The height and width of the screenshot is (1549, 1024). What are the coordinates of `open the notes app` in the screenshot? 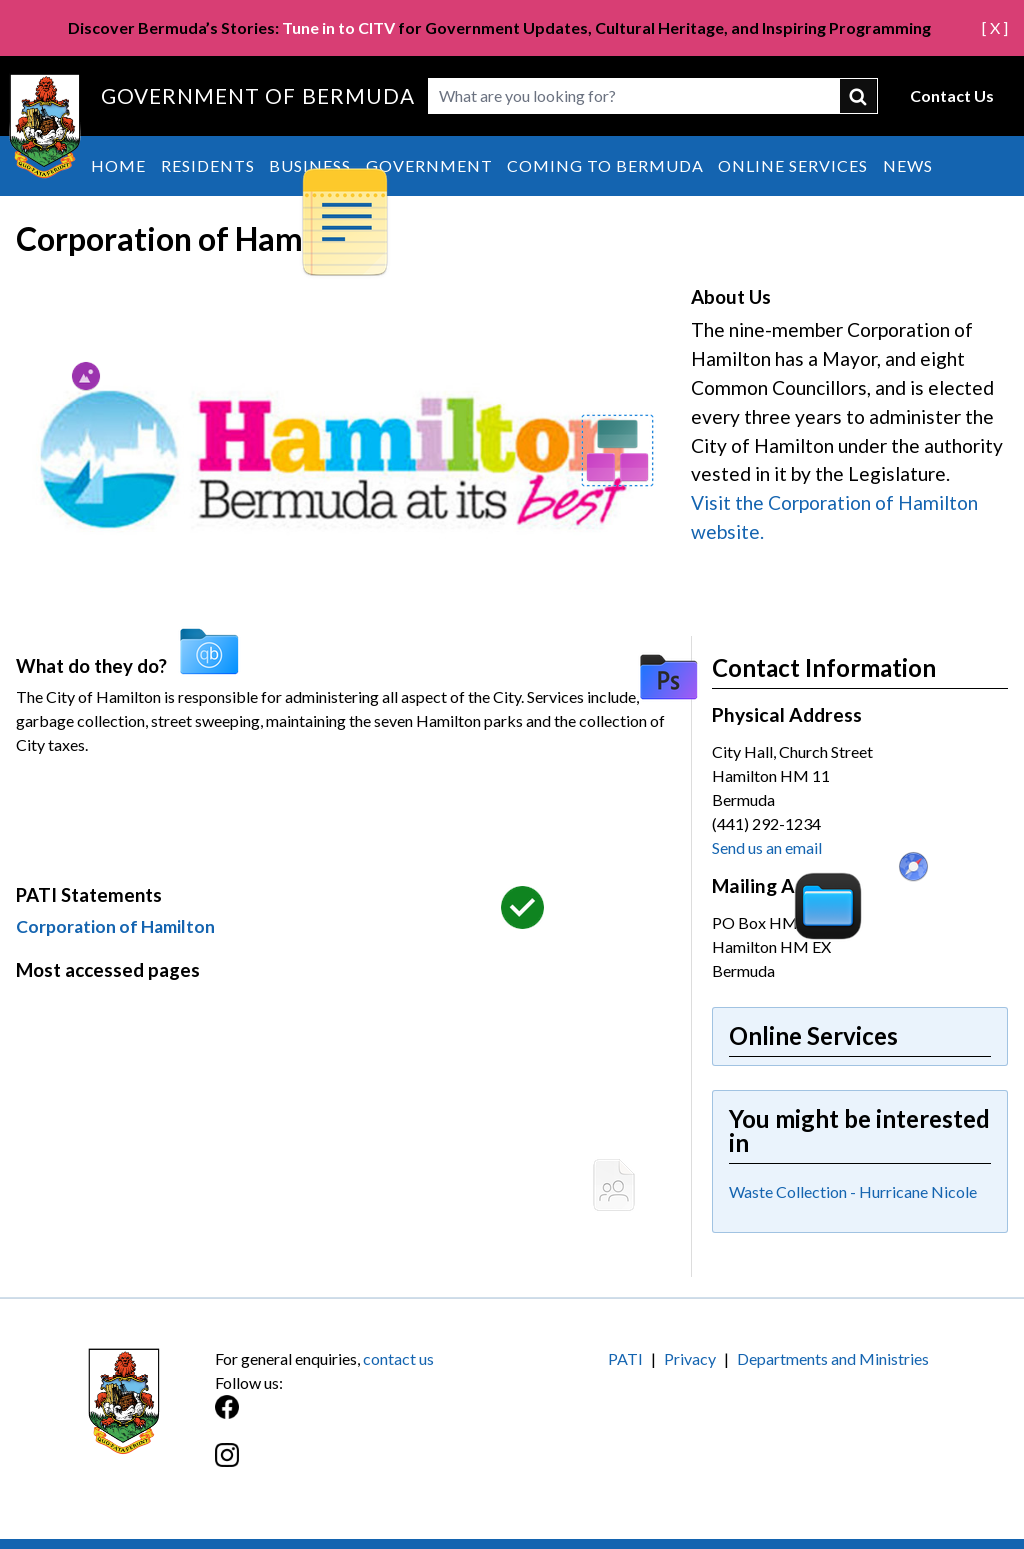 It's located at (345, 222).